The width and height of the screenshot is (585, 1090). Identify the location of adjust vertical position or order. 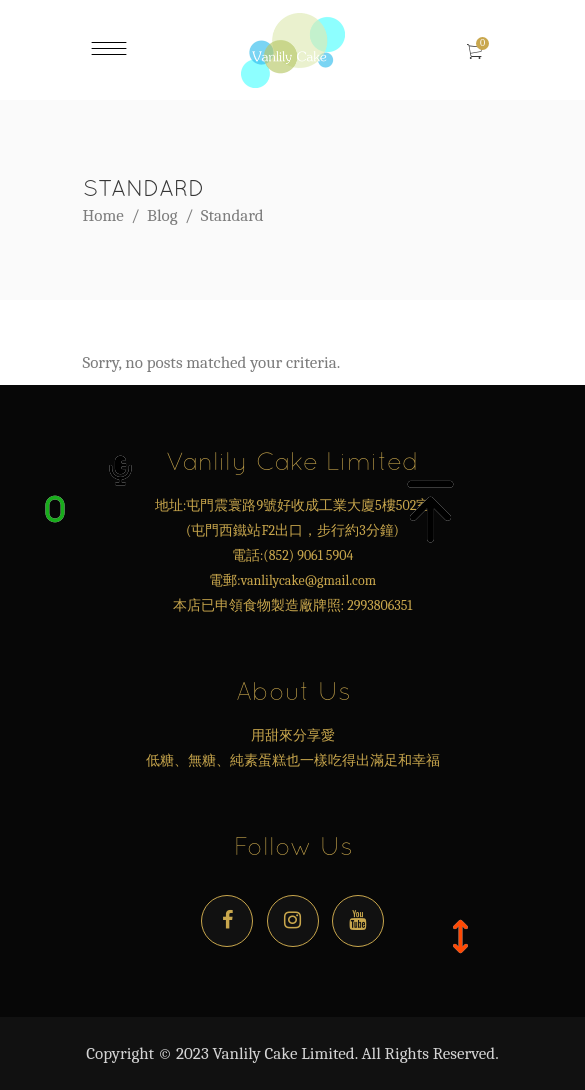
(460, 936).